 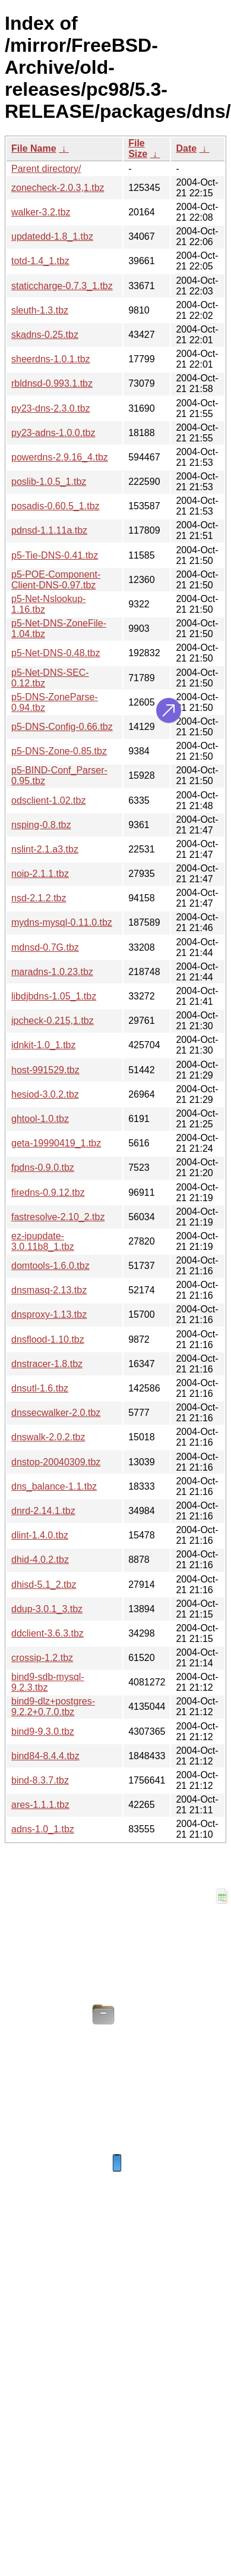 What do you see at coordinates (169, 710) in the screenshot?
I see `indicates a symbolic link or shortcut to another file` at bounding box center [169, 710].